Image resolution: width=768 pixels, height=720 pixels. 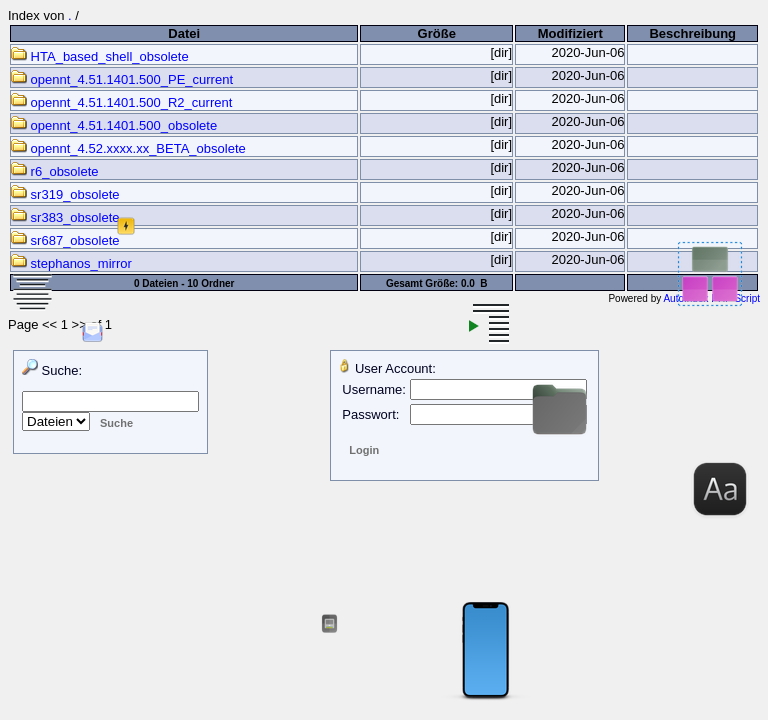 What do you see at coordinates (329, 623) in the screenshot?
I see `NES game ROM file` at bounding box center [329, 623].